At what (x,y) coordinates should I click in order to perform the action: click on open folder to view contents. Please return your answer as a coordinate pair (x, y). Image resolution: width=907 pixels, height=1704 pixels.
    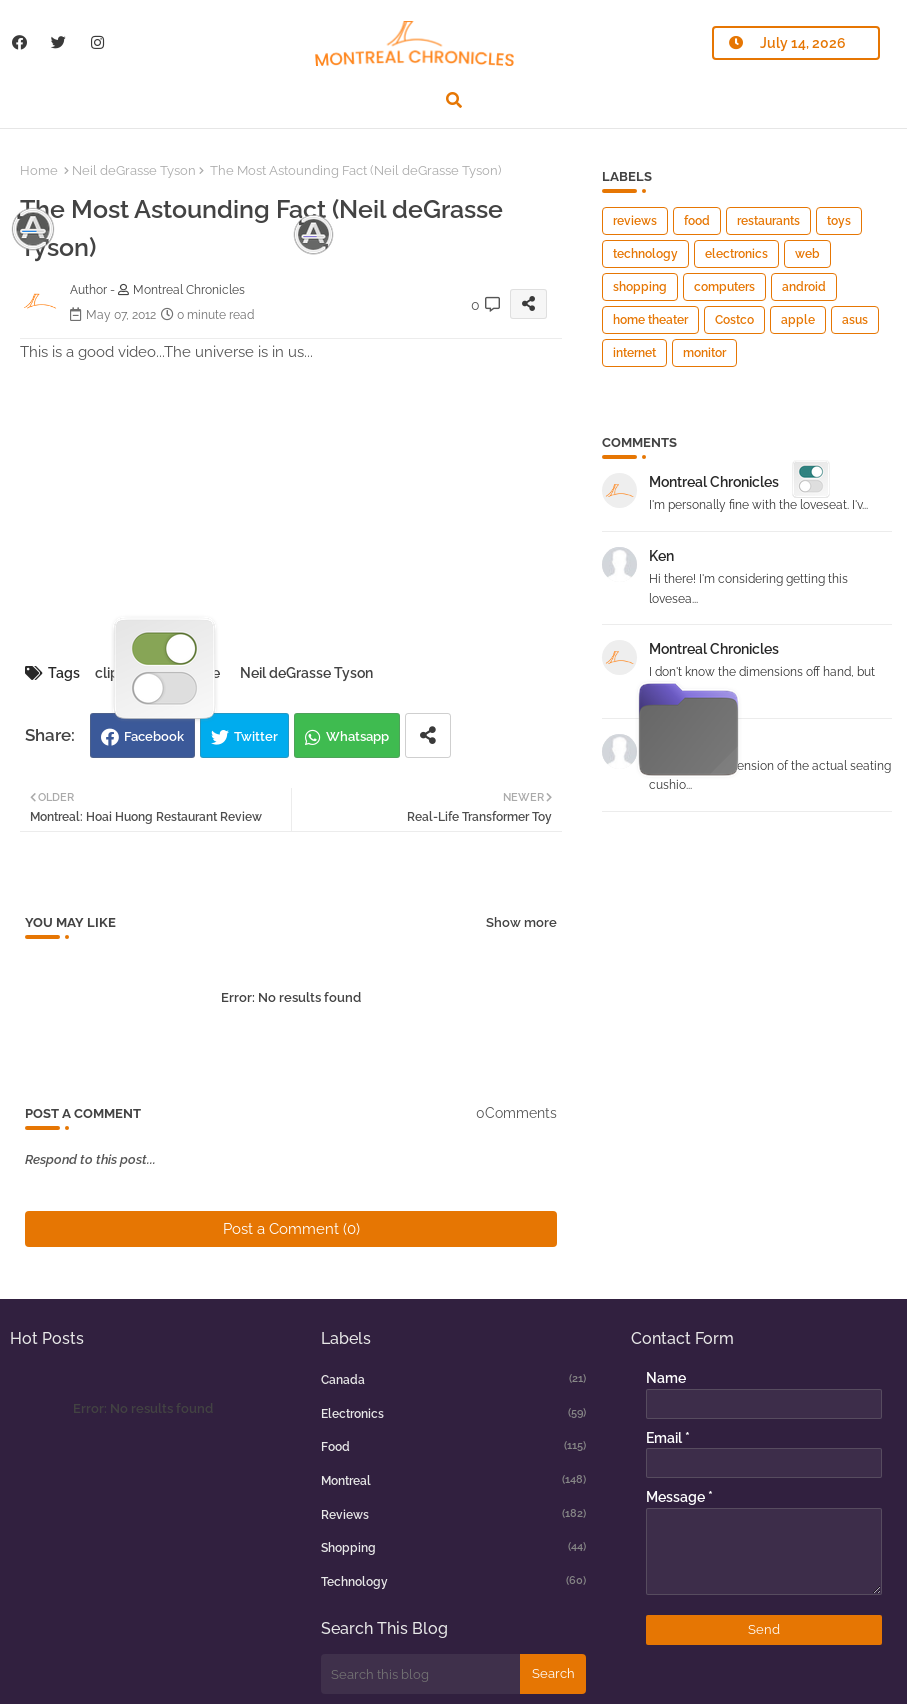
    Looking at the image, I should click on (688, 729).